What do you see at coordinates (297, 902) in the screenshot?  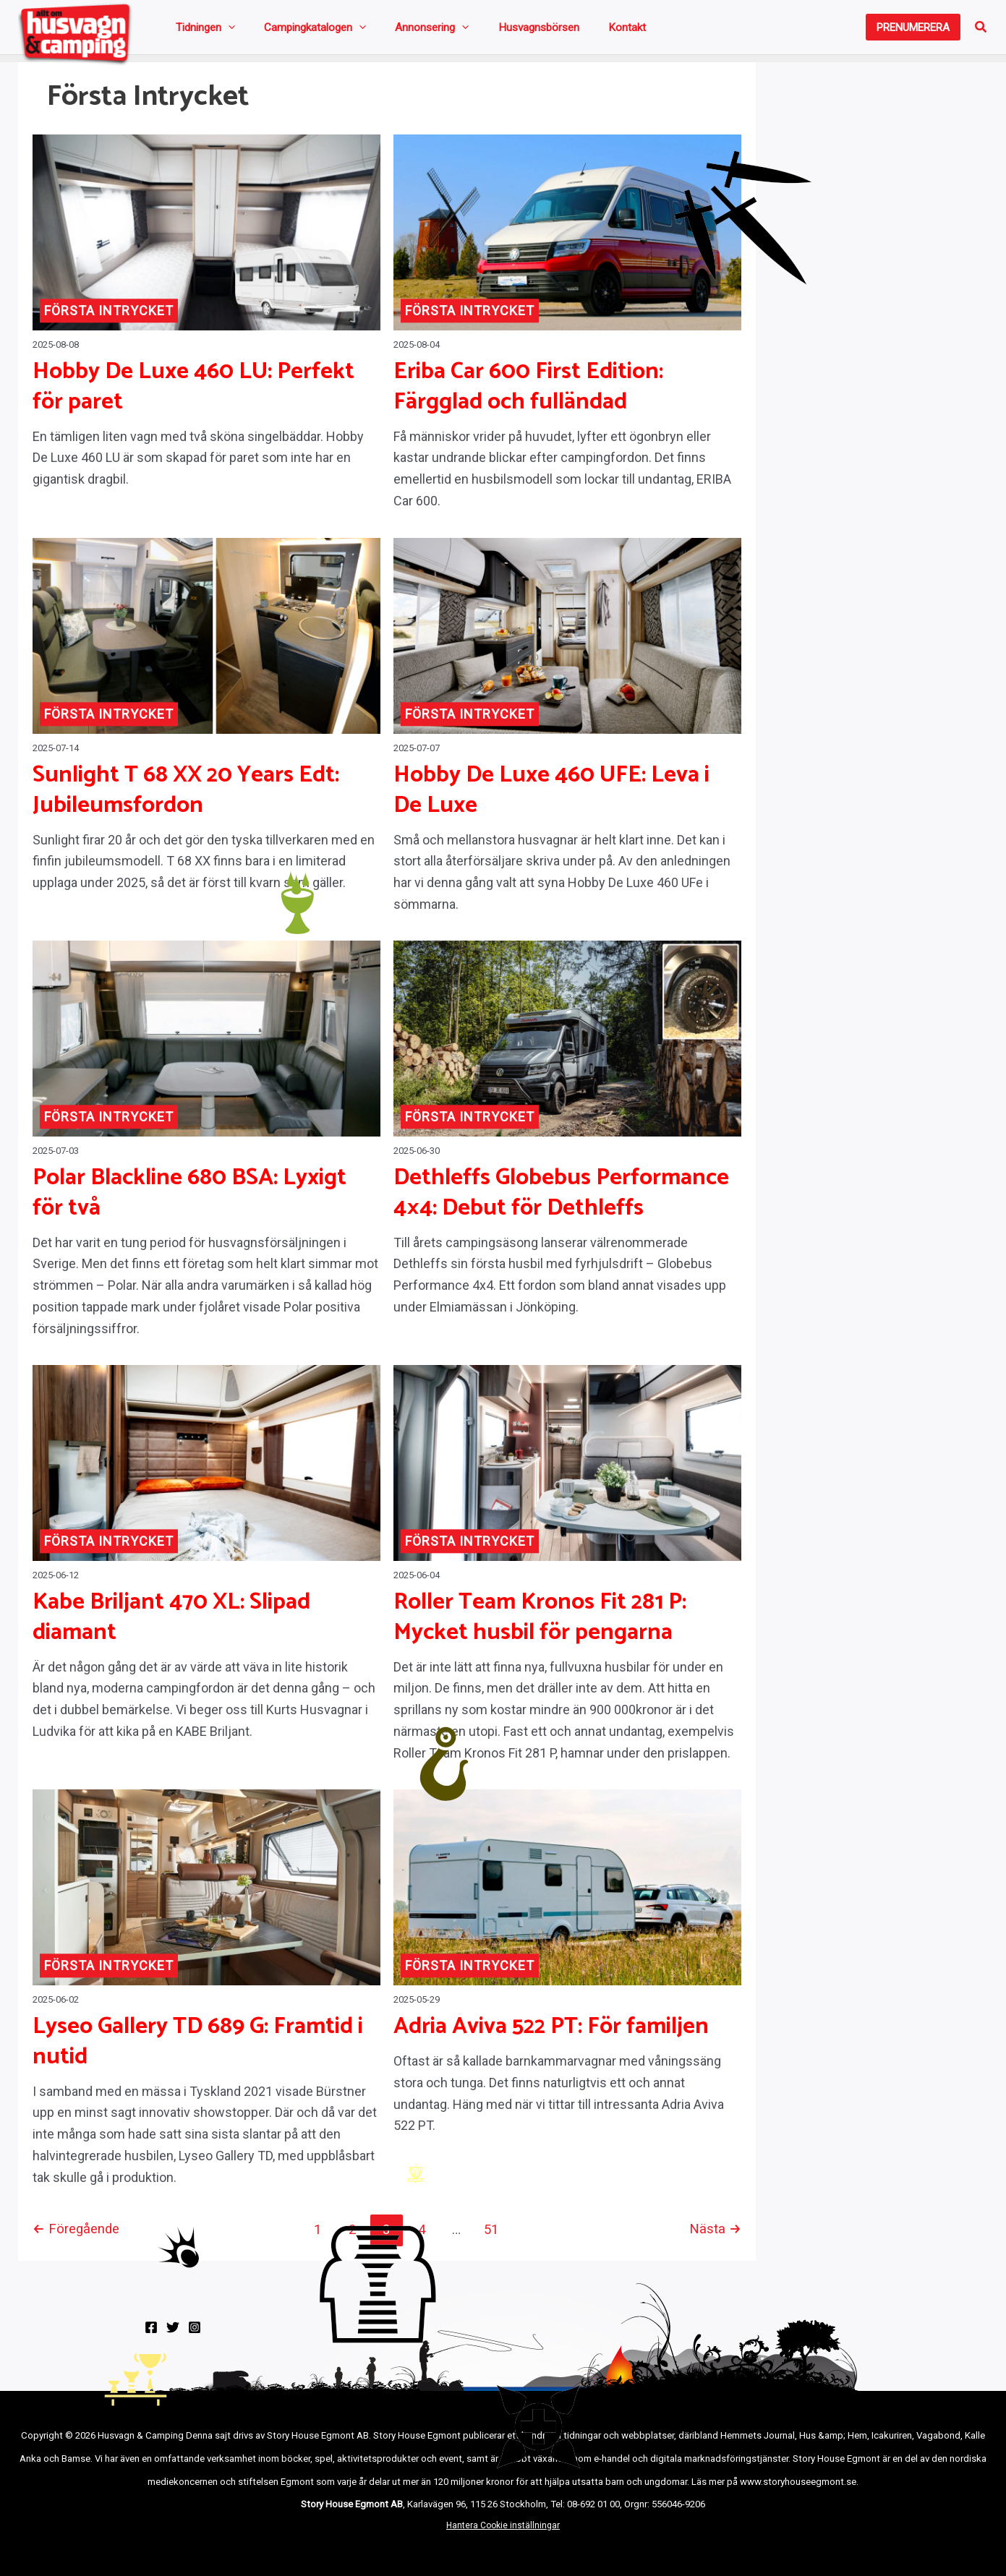 I see `select a potion or elixir item` at bounding box center [297, 902].